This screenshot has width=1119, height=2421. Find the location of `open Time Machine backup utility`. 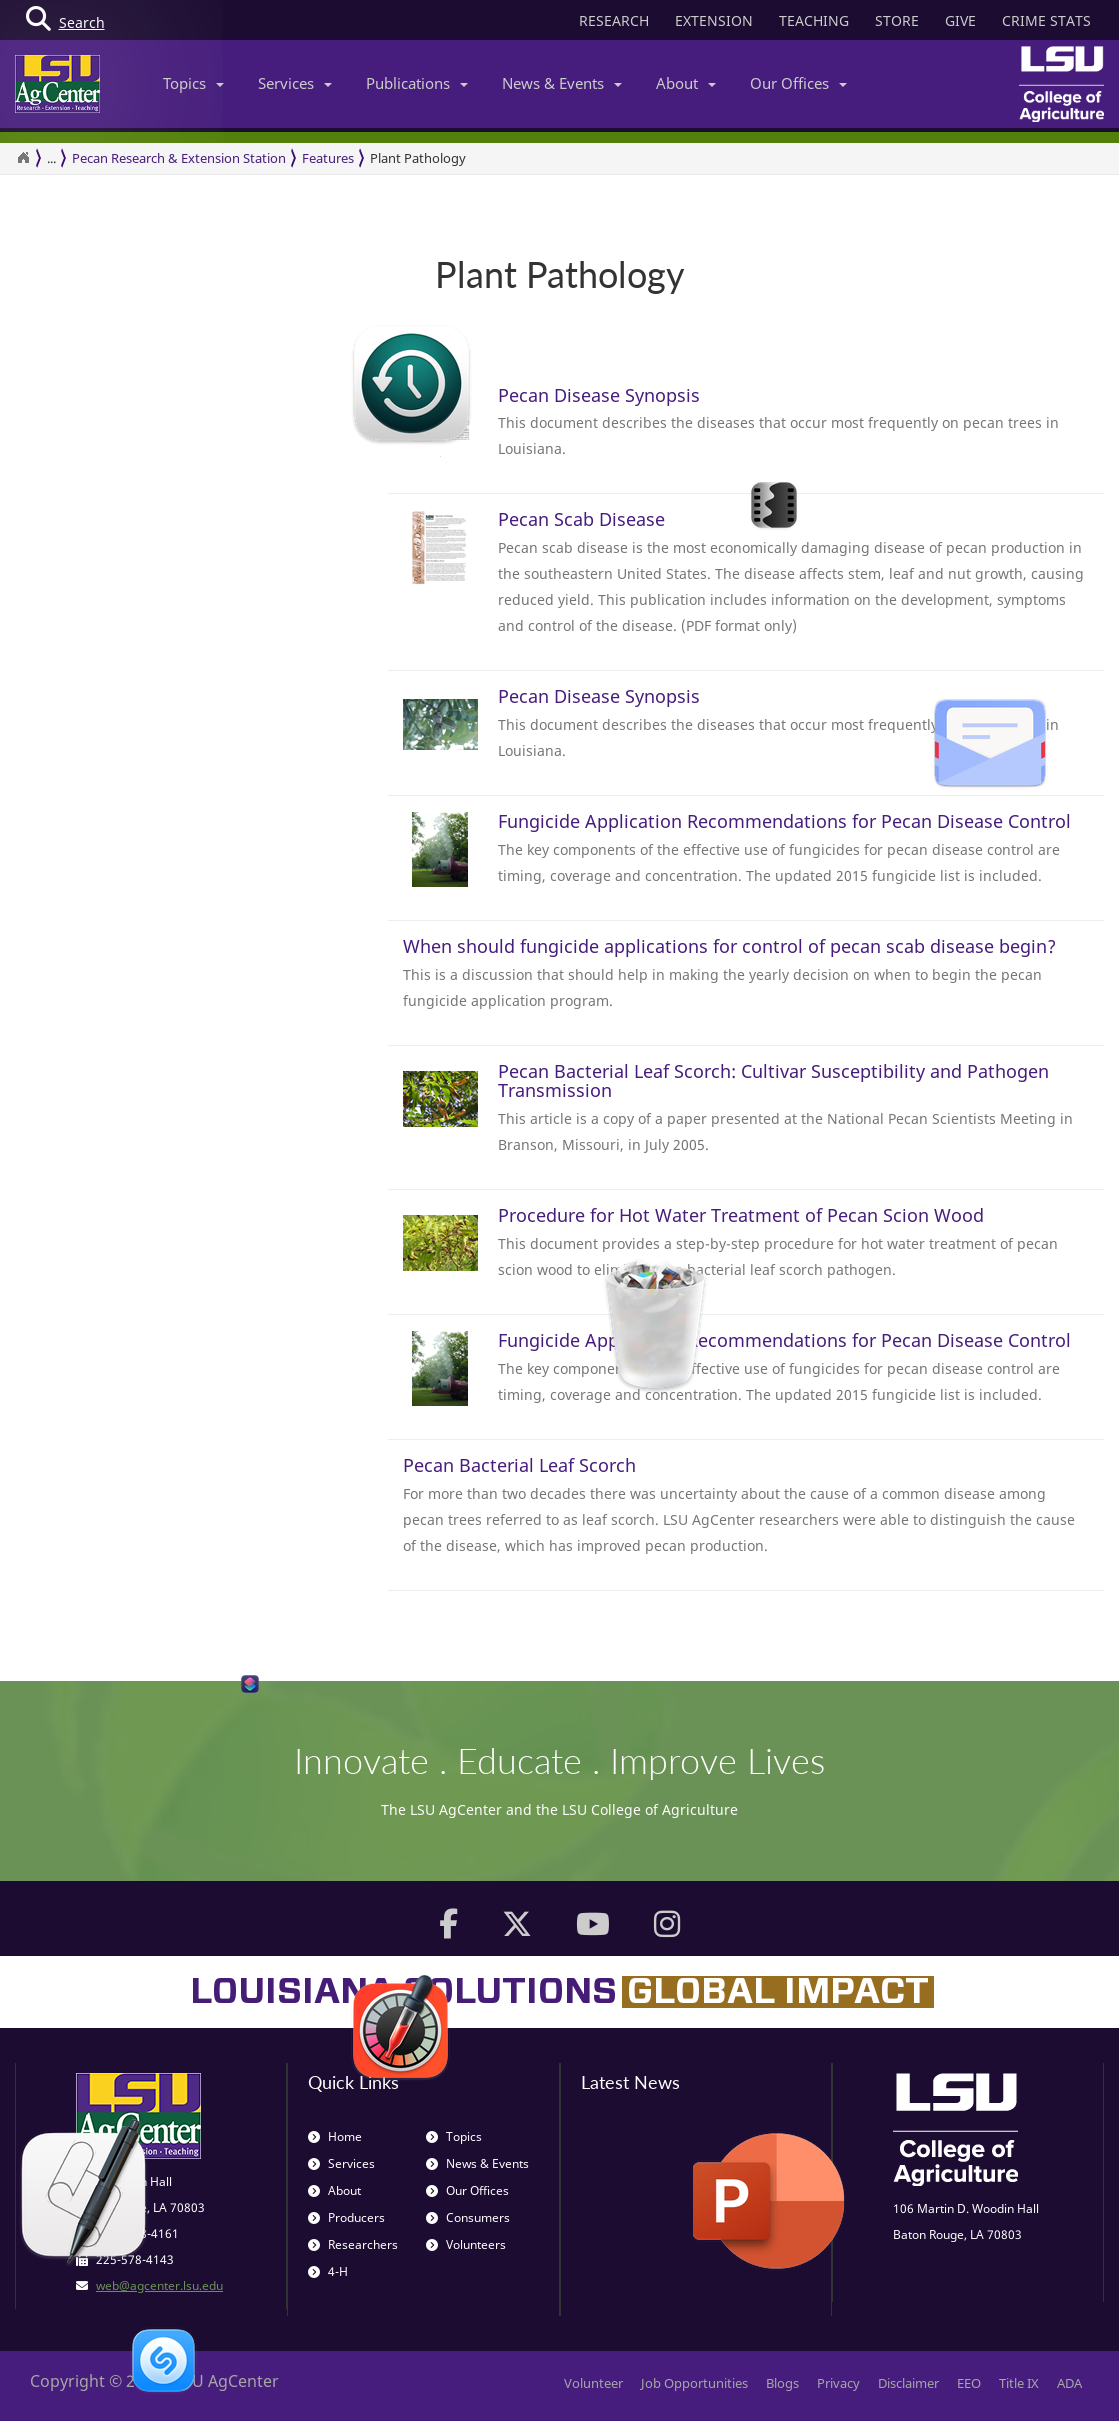

open Time Machine backup utility is located at coordinates (411, 383).